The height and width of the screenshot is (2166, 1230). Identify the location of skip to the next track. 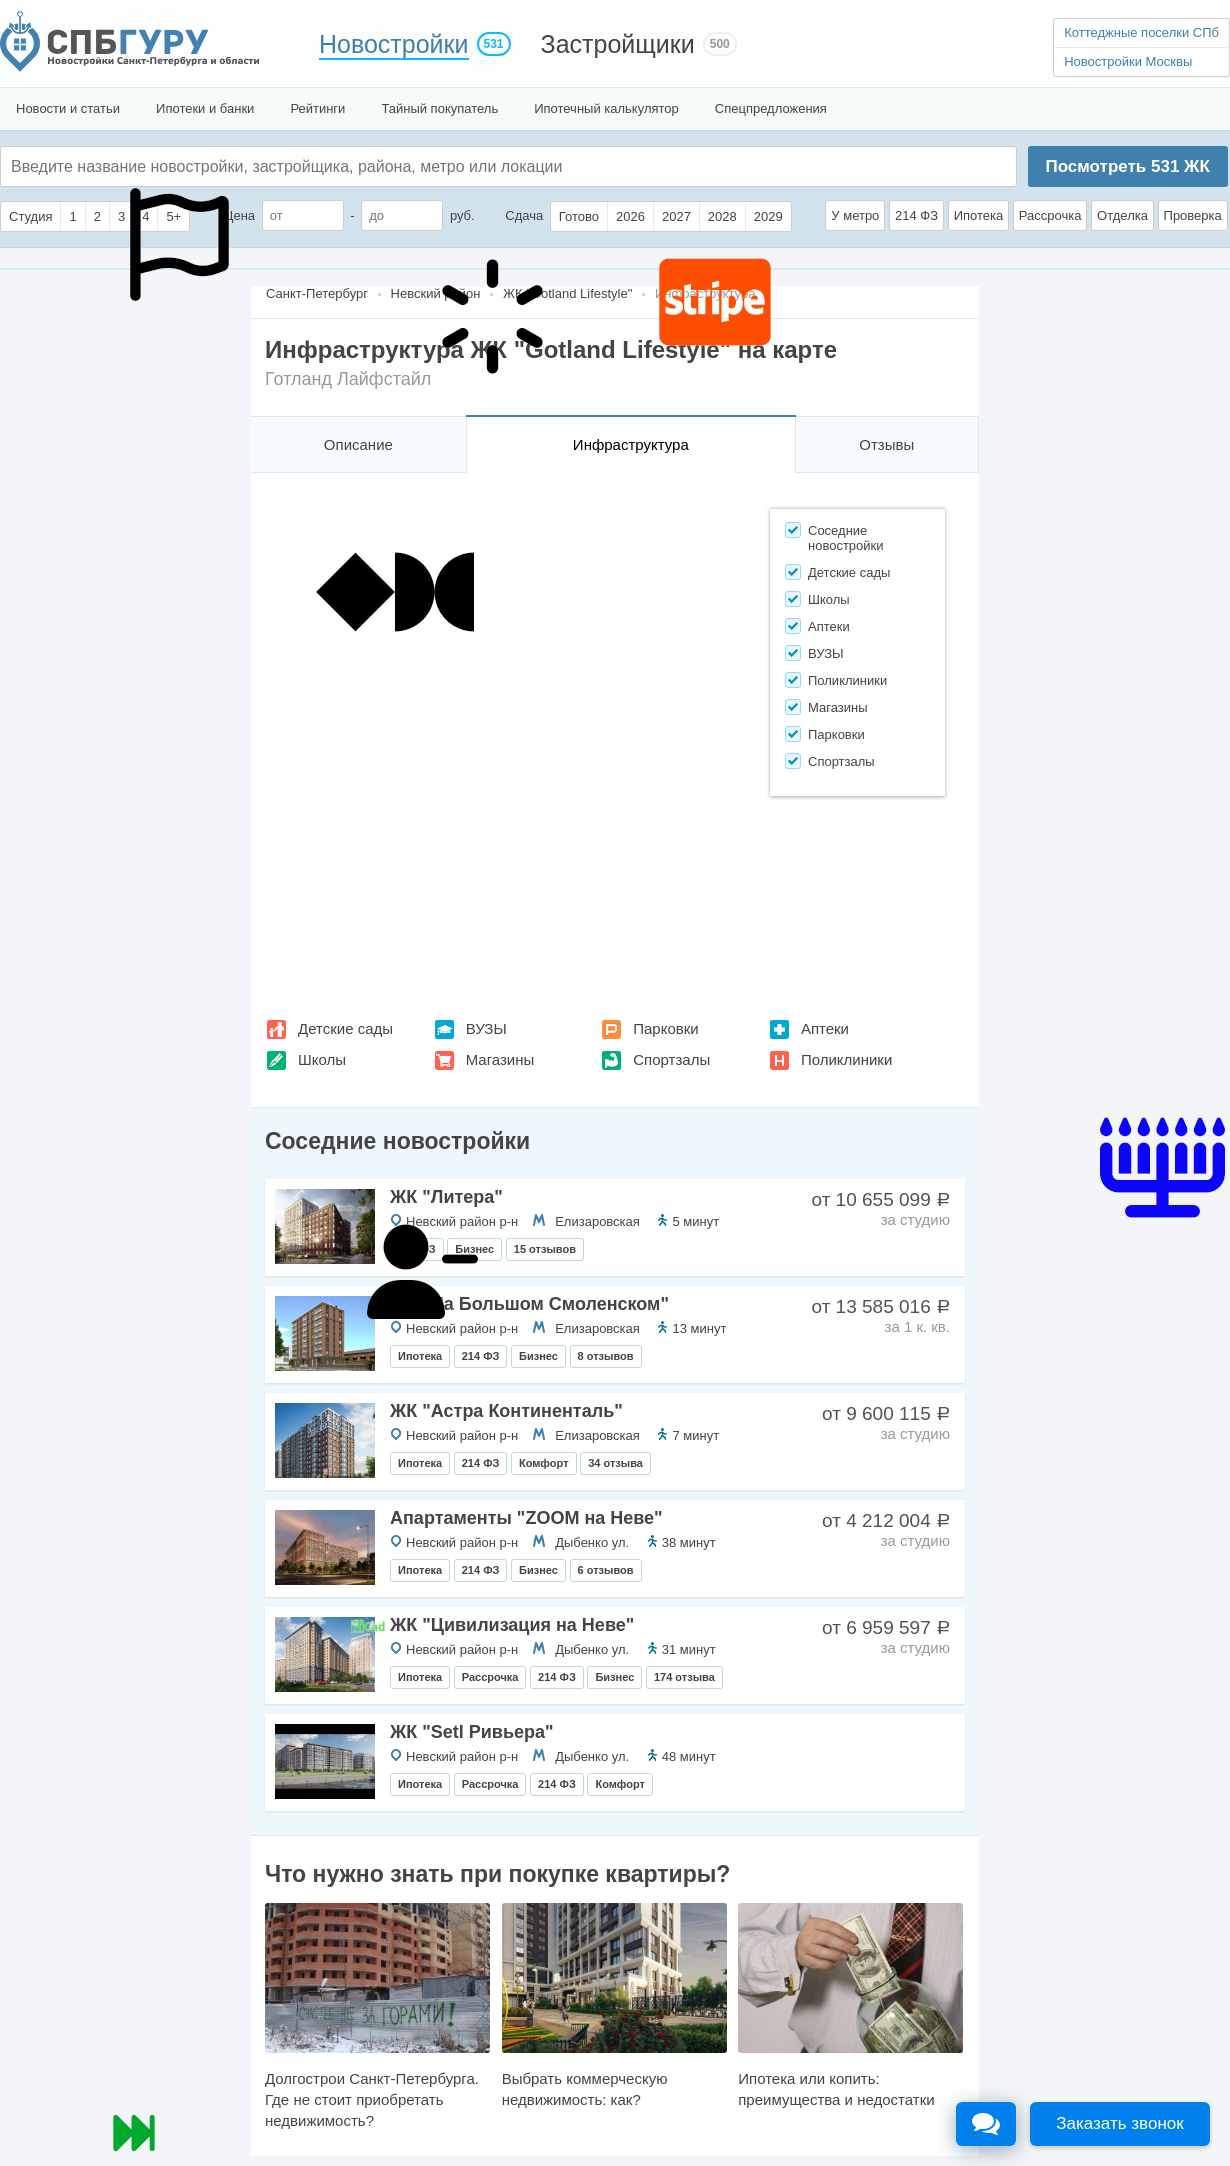
(134, 2133).